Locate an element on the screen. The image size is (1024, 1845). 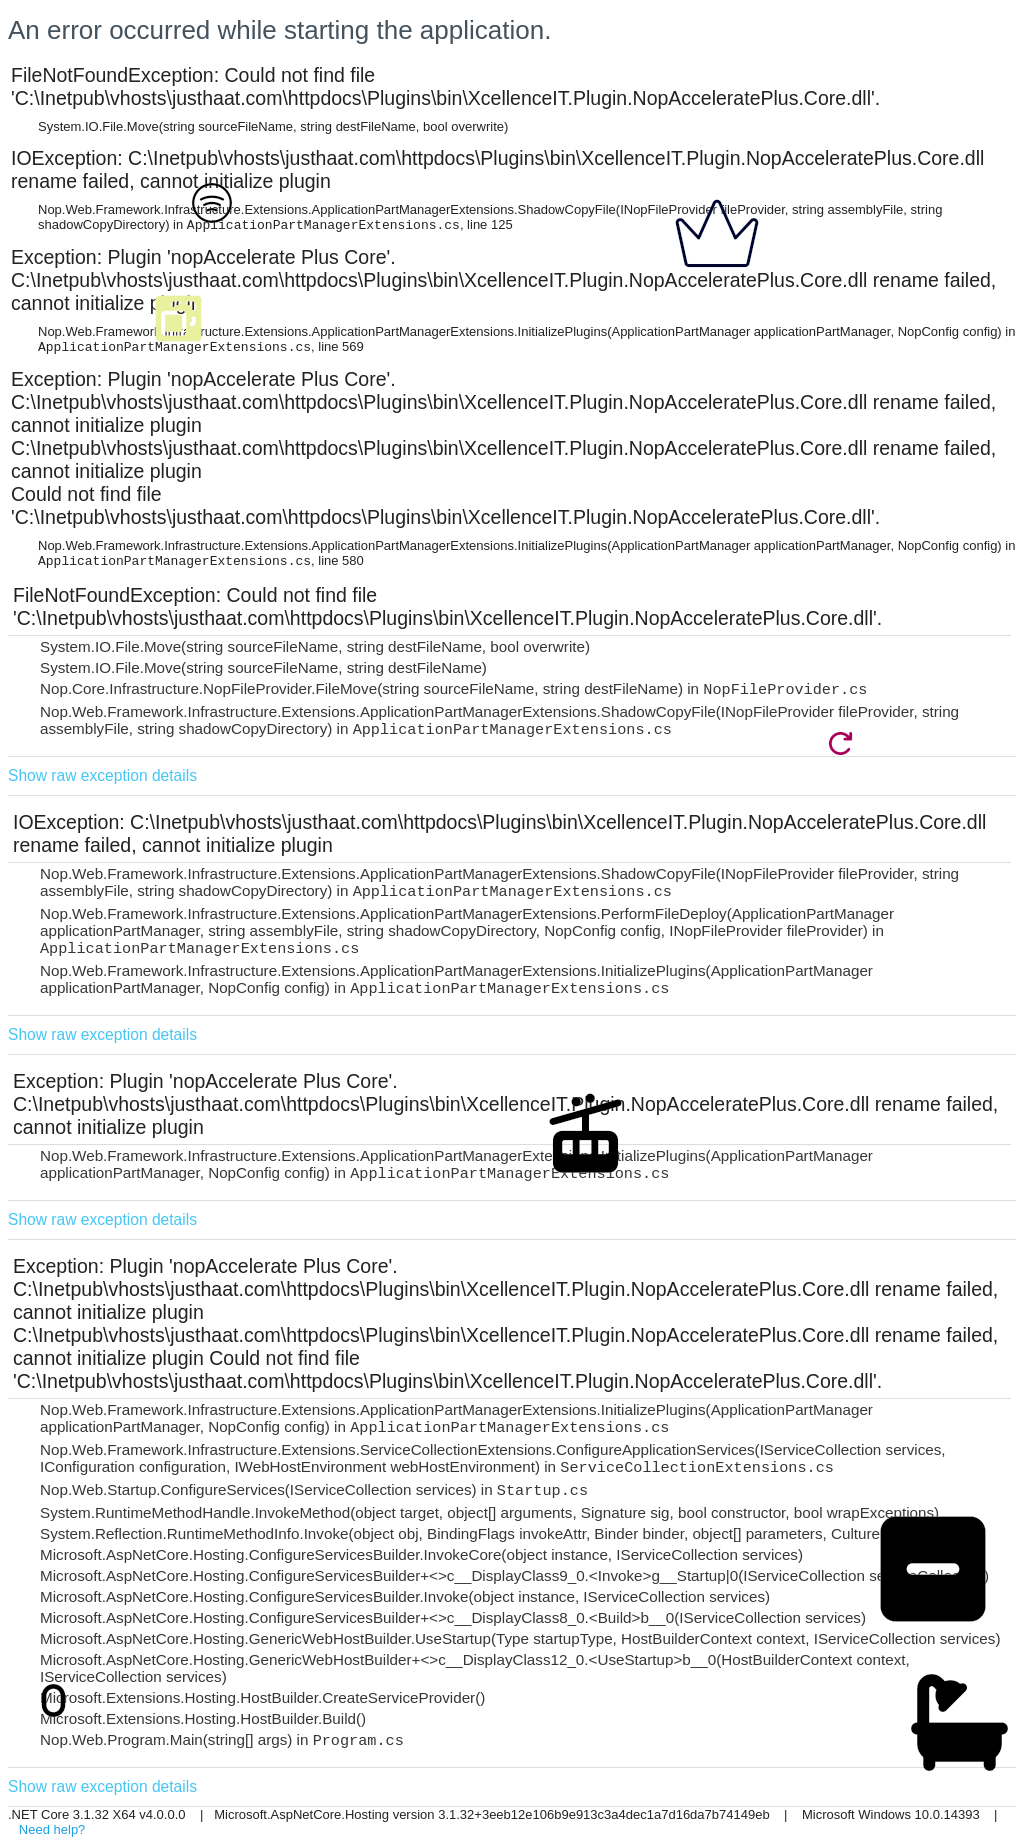
refresh or reload the current page is located at coordinates (840, 743).